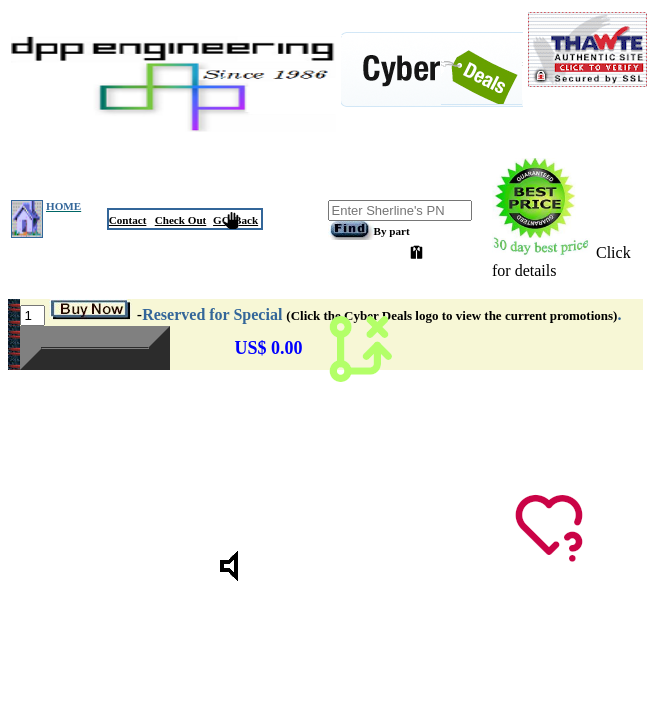 The width and height of the screenshot is (651, 720). Describe the element at coordinates (230, 220) in the screenshot. I see `stop or pause an action` at that location.